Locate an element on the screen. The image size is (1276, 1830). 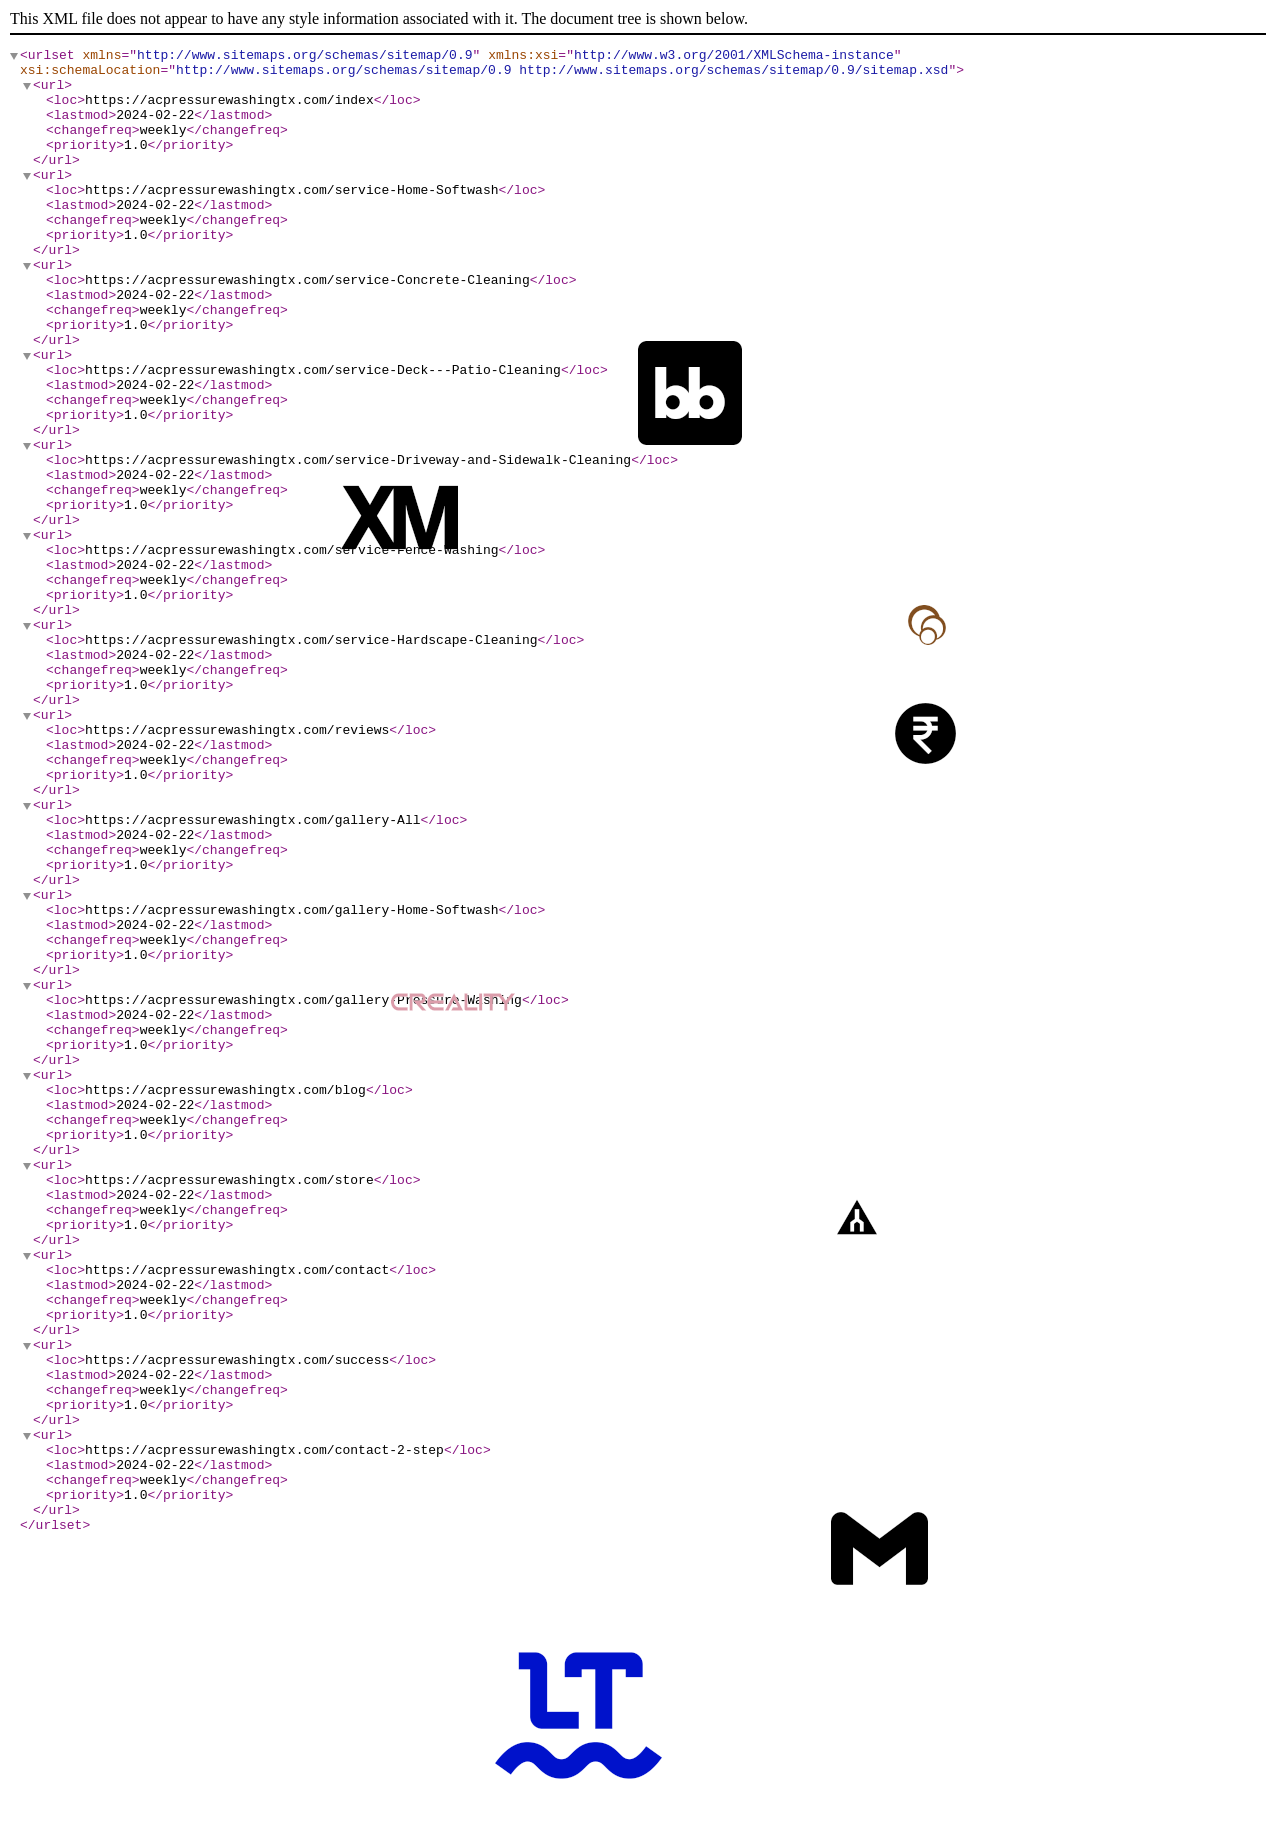
open qualtrics survey platform is located at coordinates (399, 517).